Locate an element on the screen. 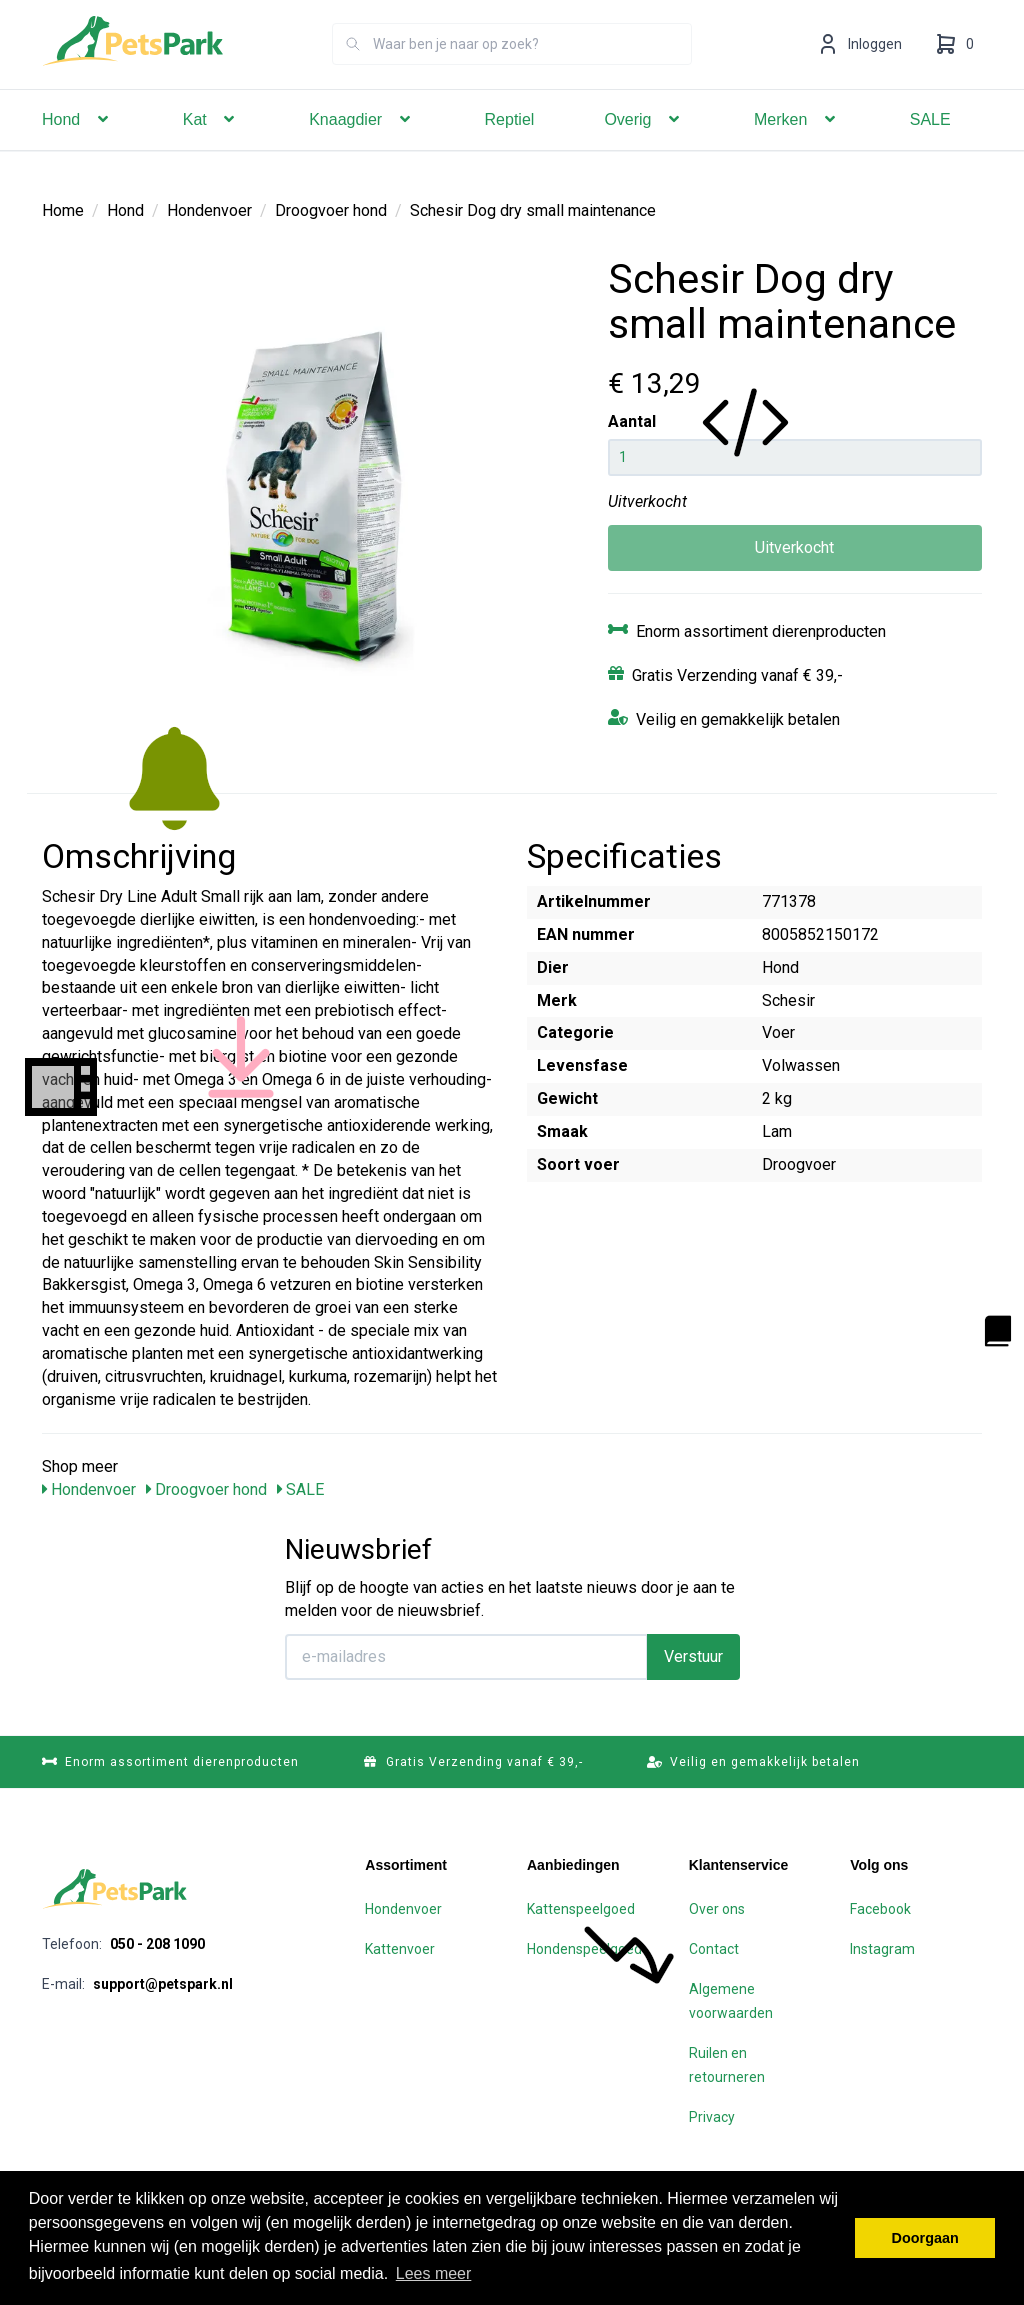 This screenshot has height=2305, width=1024. open library or reading list is located at coordinates (998, 1331).